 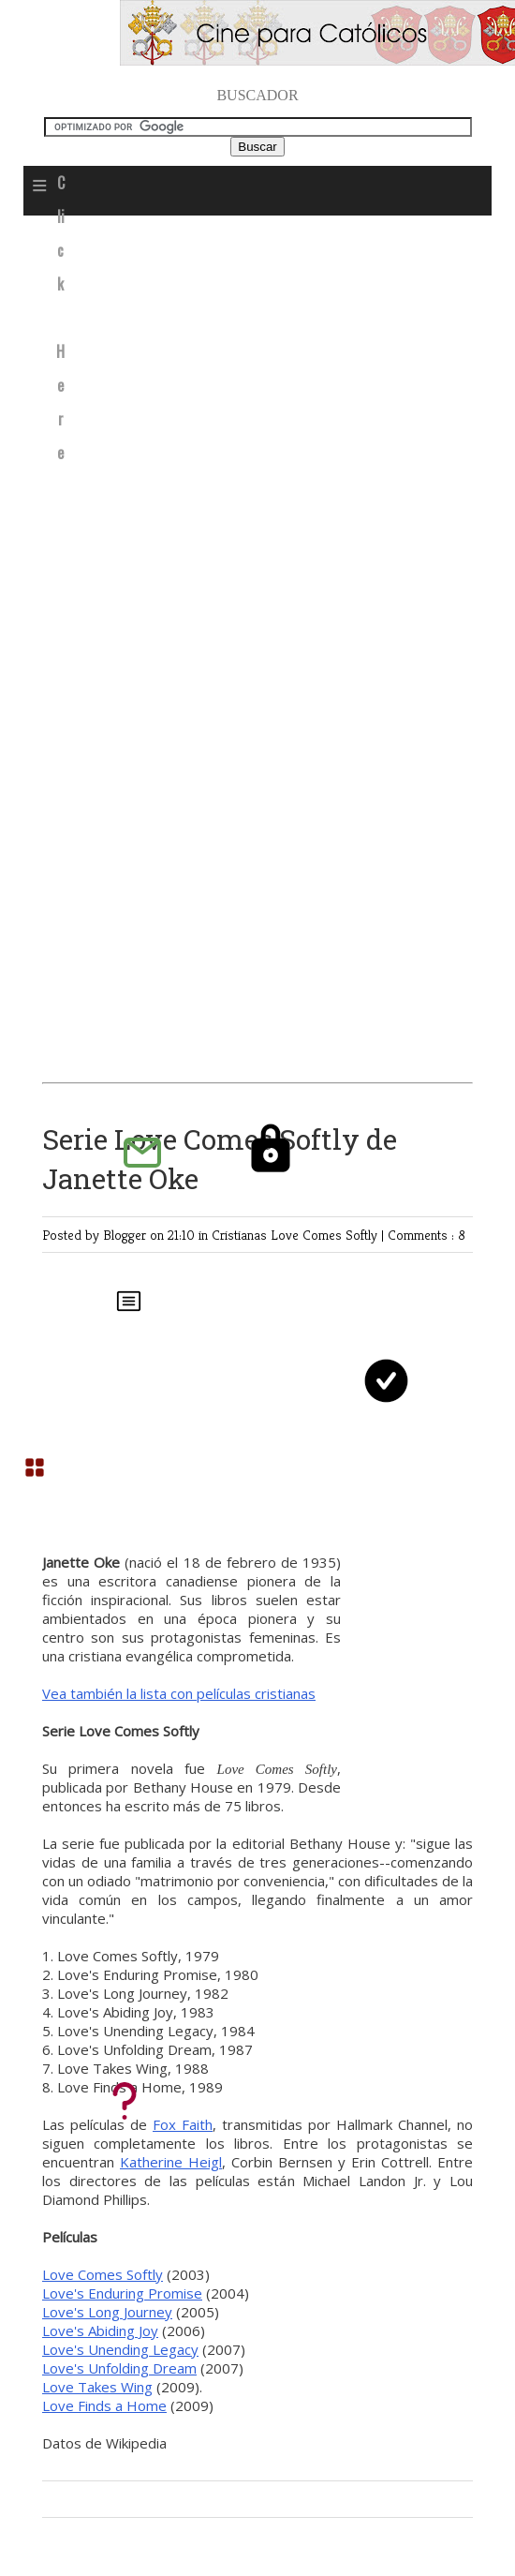 What do you see at coordinates (125, 2101) in the screenshot?
I see `access help or support` at bounding box center [125, 2101].